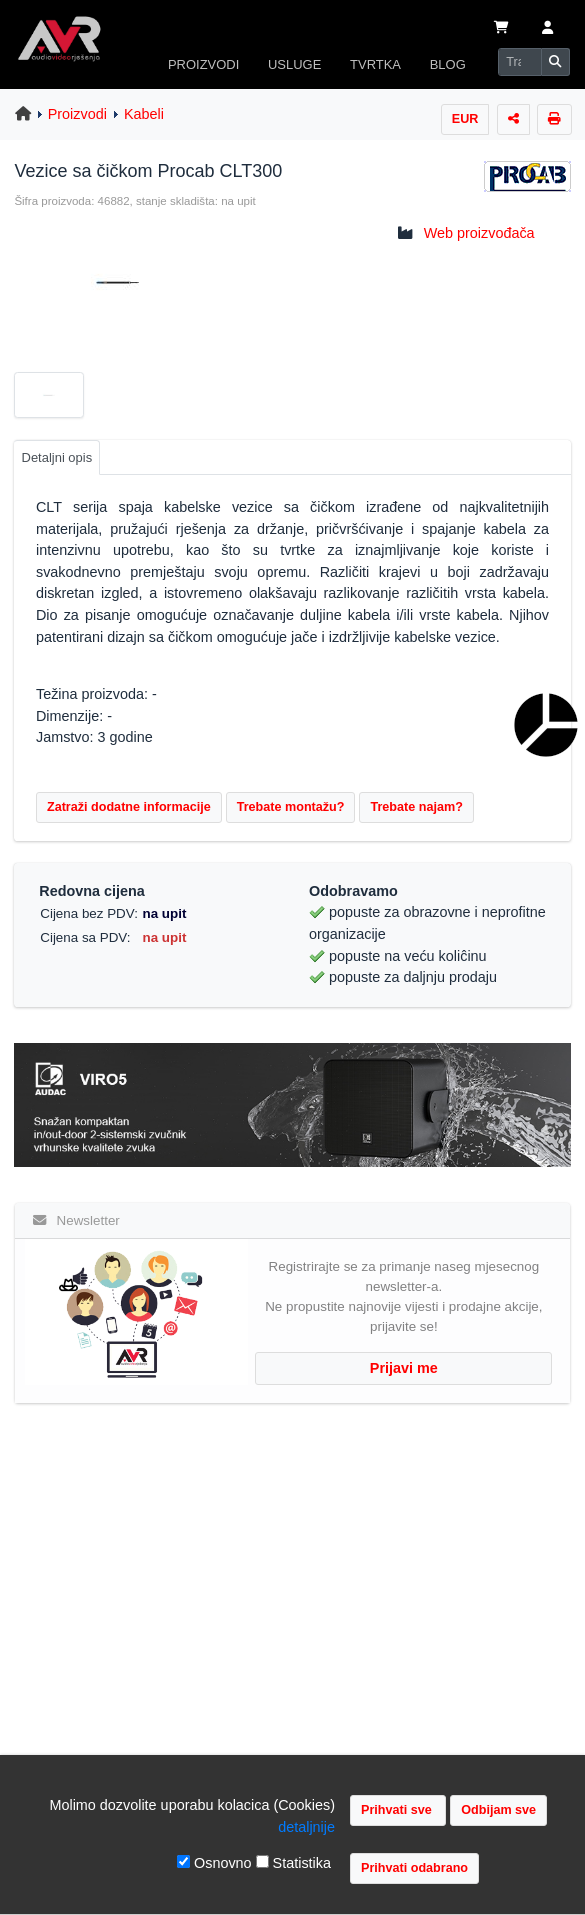 Image resolution: width=585 pixels, height=1915 pixels. What do you see at coordinates (546, 725) in the screenshot?
I see `view data breakdown by category` at bounding box center [546, 725].